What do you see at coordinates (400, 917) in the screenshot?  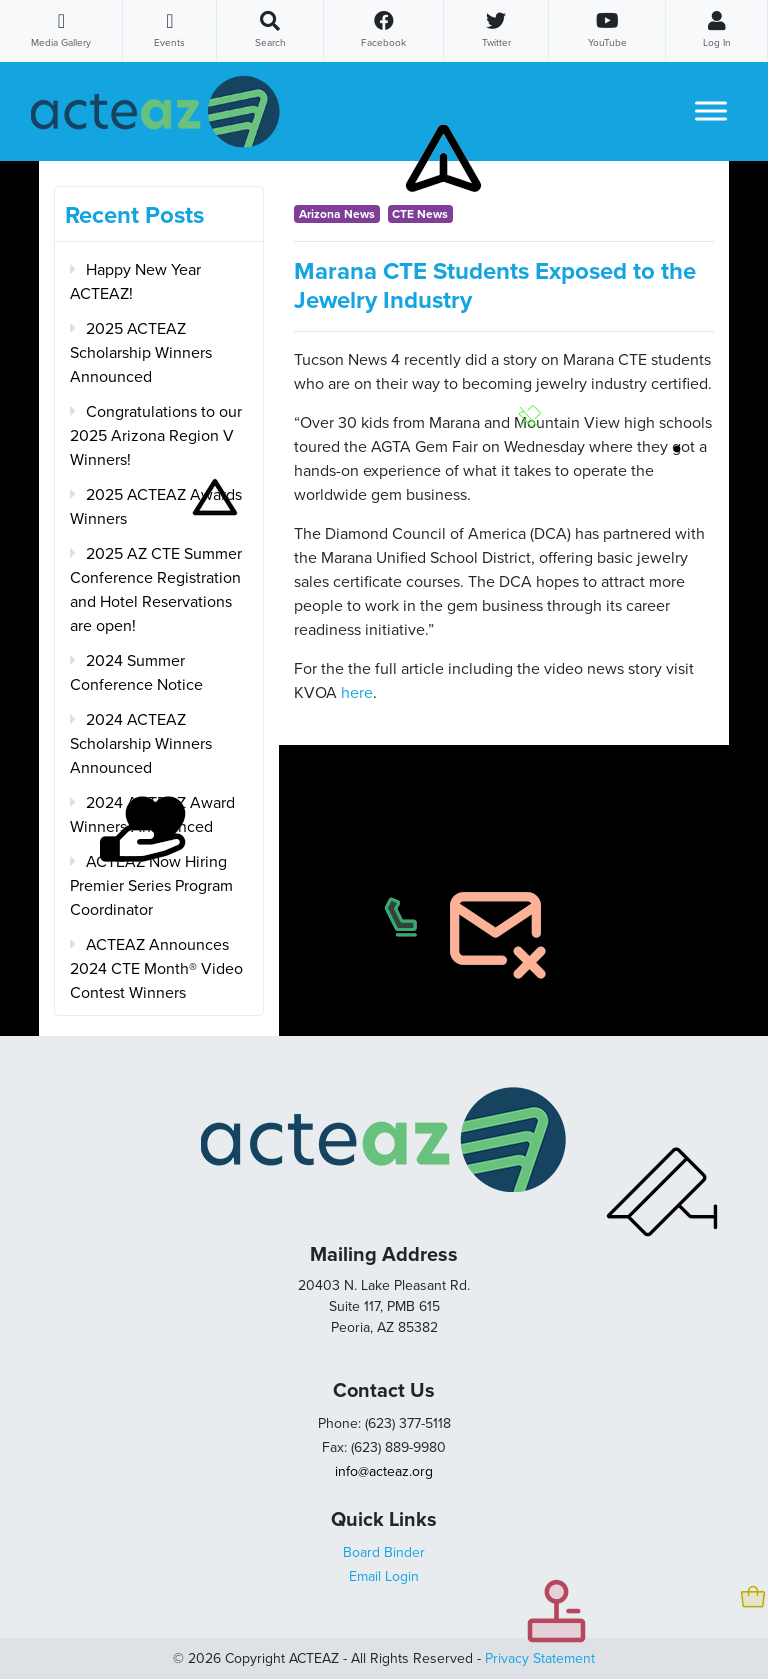 I see `select or reserve a seat` at bounding box center [400, 917].